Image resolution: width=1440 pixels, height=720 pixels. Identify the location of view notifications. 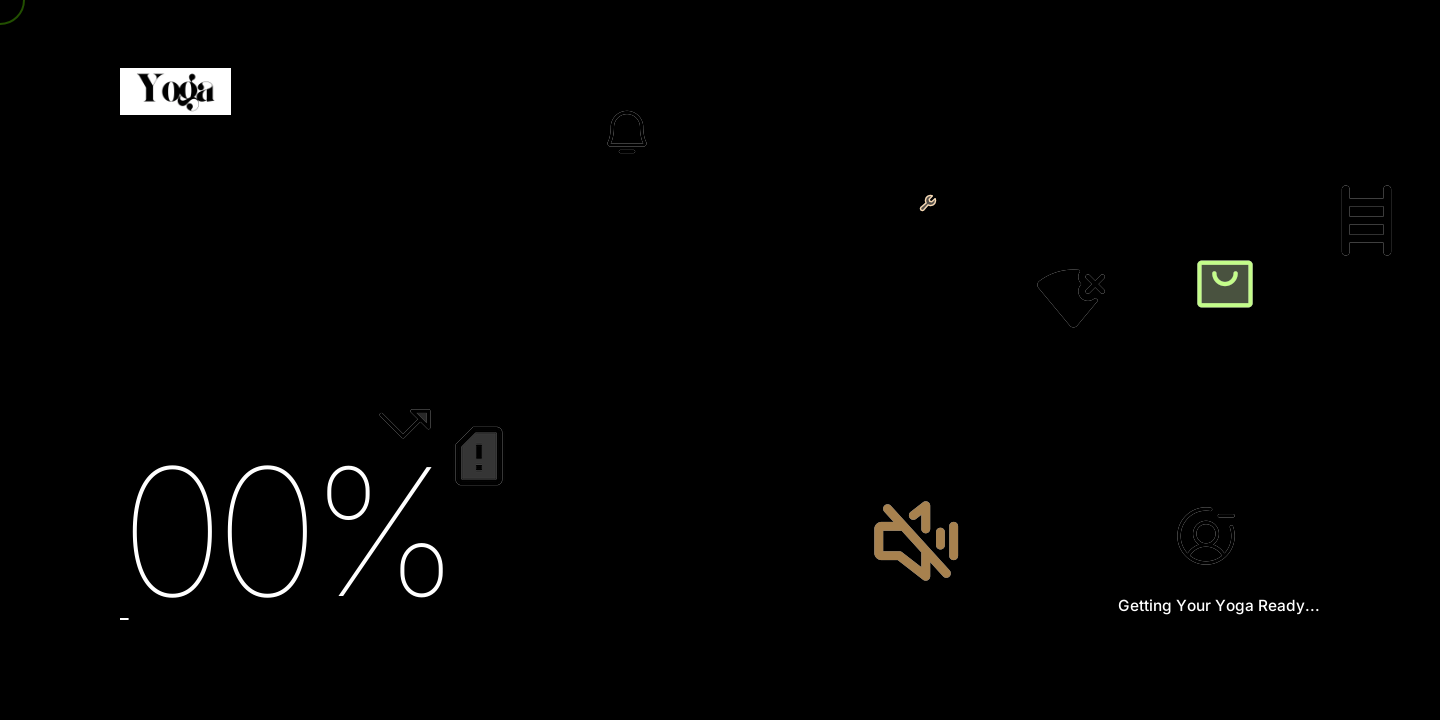
(627, 132).